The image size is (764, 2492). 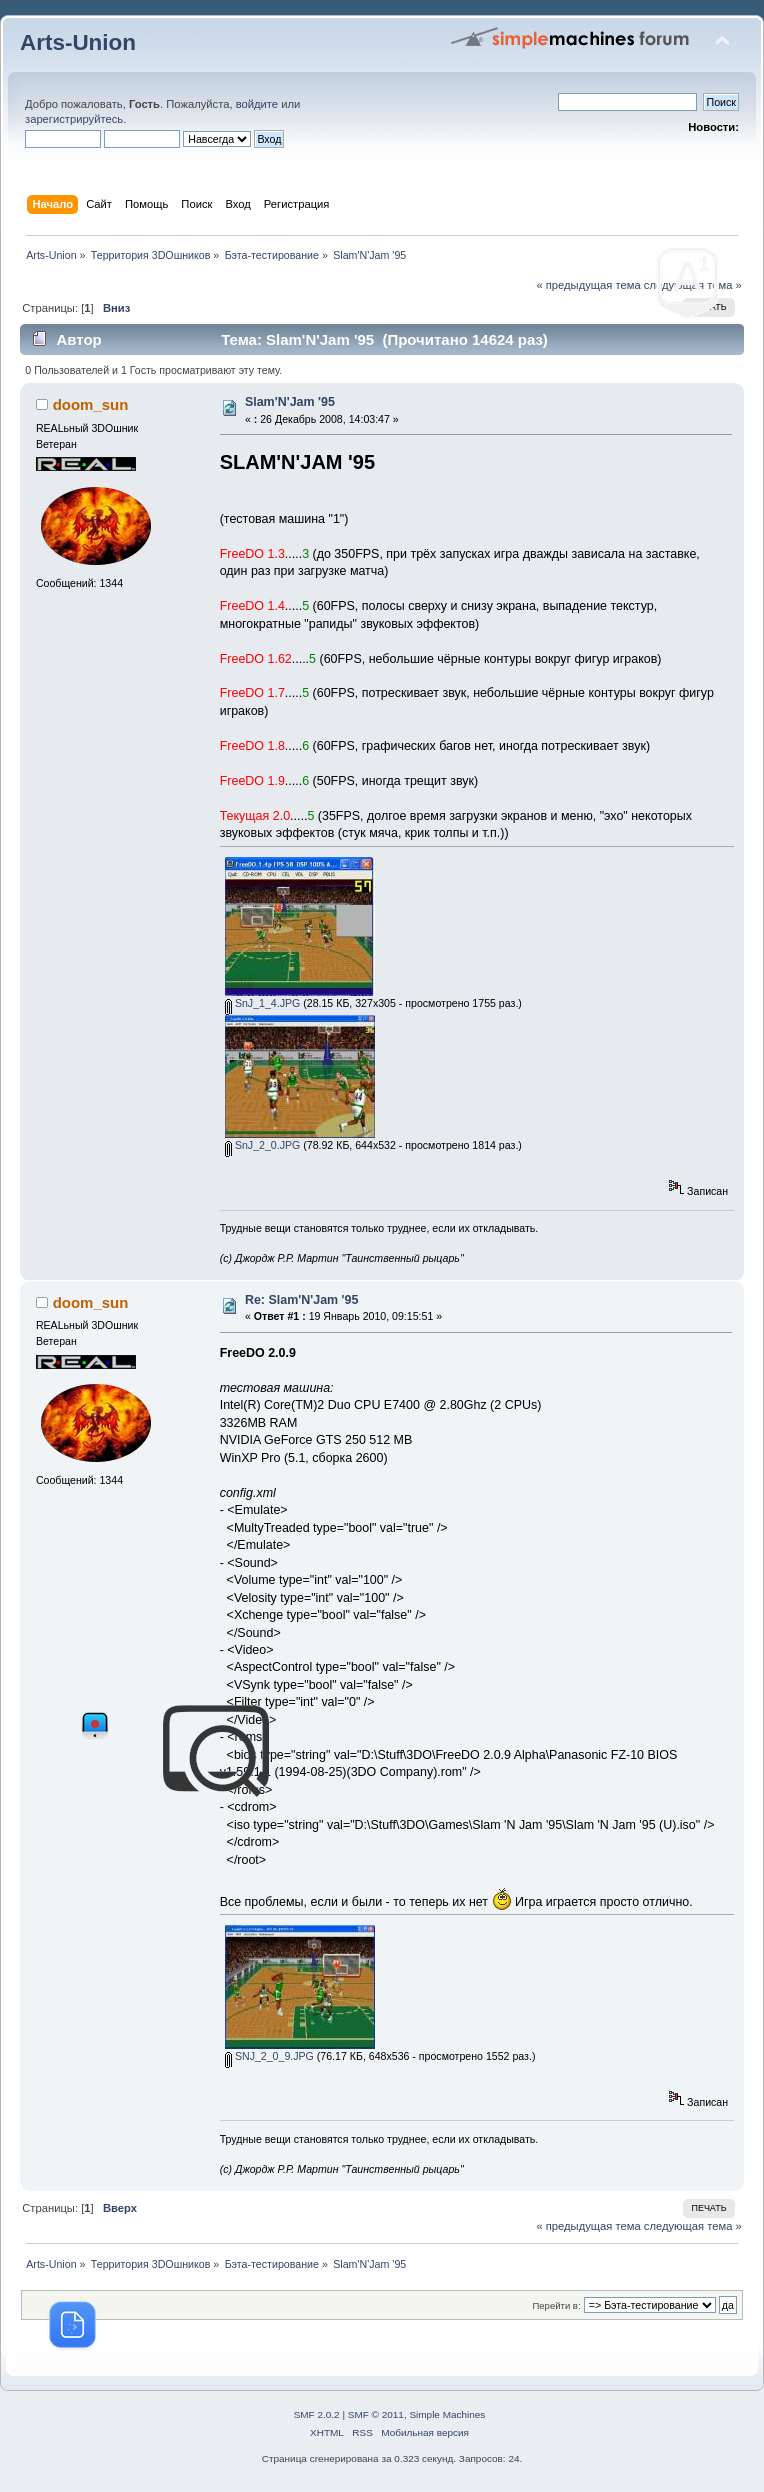 What do you see at coordinates (216, 1745) in the screenshot?
I see `open image viewer application` at bounding box center [216, 1745].